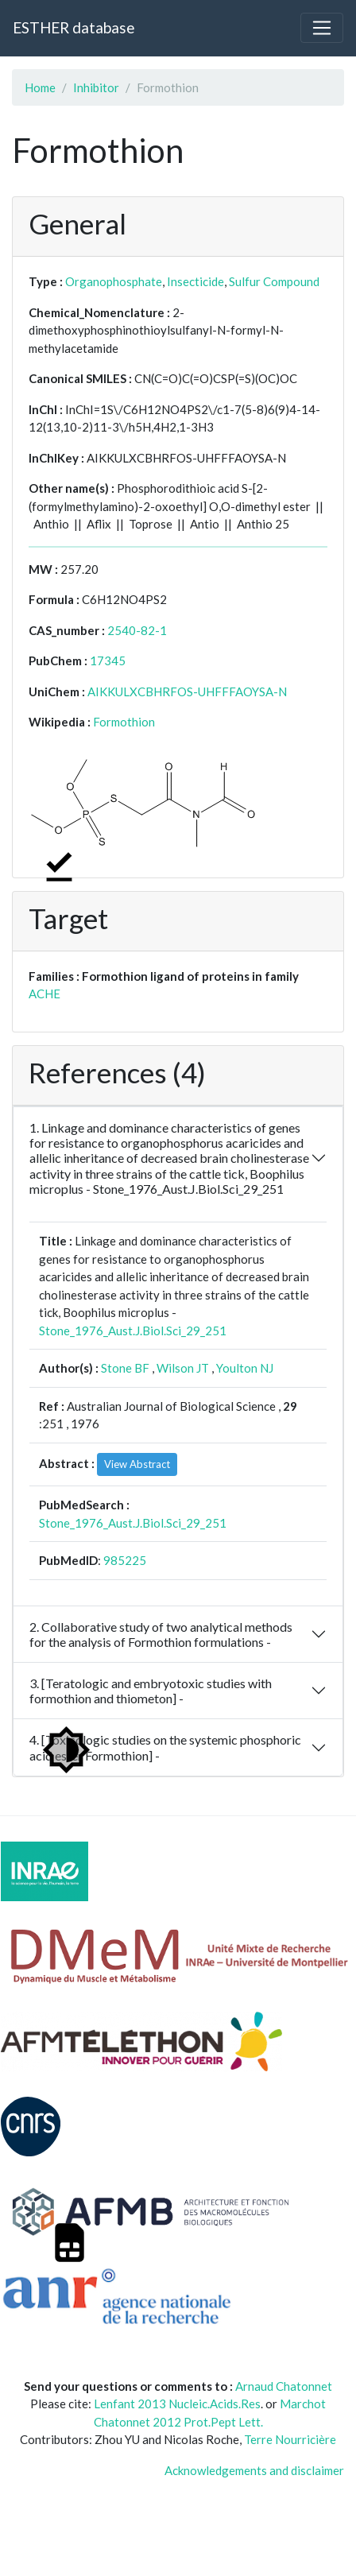 Image resolution: width=356 pixels, height=2576 pixels. I want to click on manage sim card settings, so click(69, 2242).